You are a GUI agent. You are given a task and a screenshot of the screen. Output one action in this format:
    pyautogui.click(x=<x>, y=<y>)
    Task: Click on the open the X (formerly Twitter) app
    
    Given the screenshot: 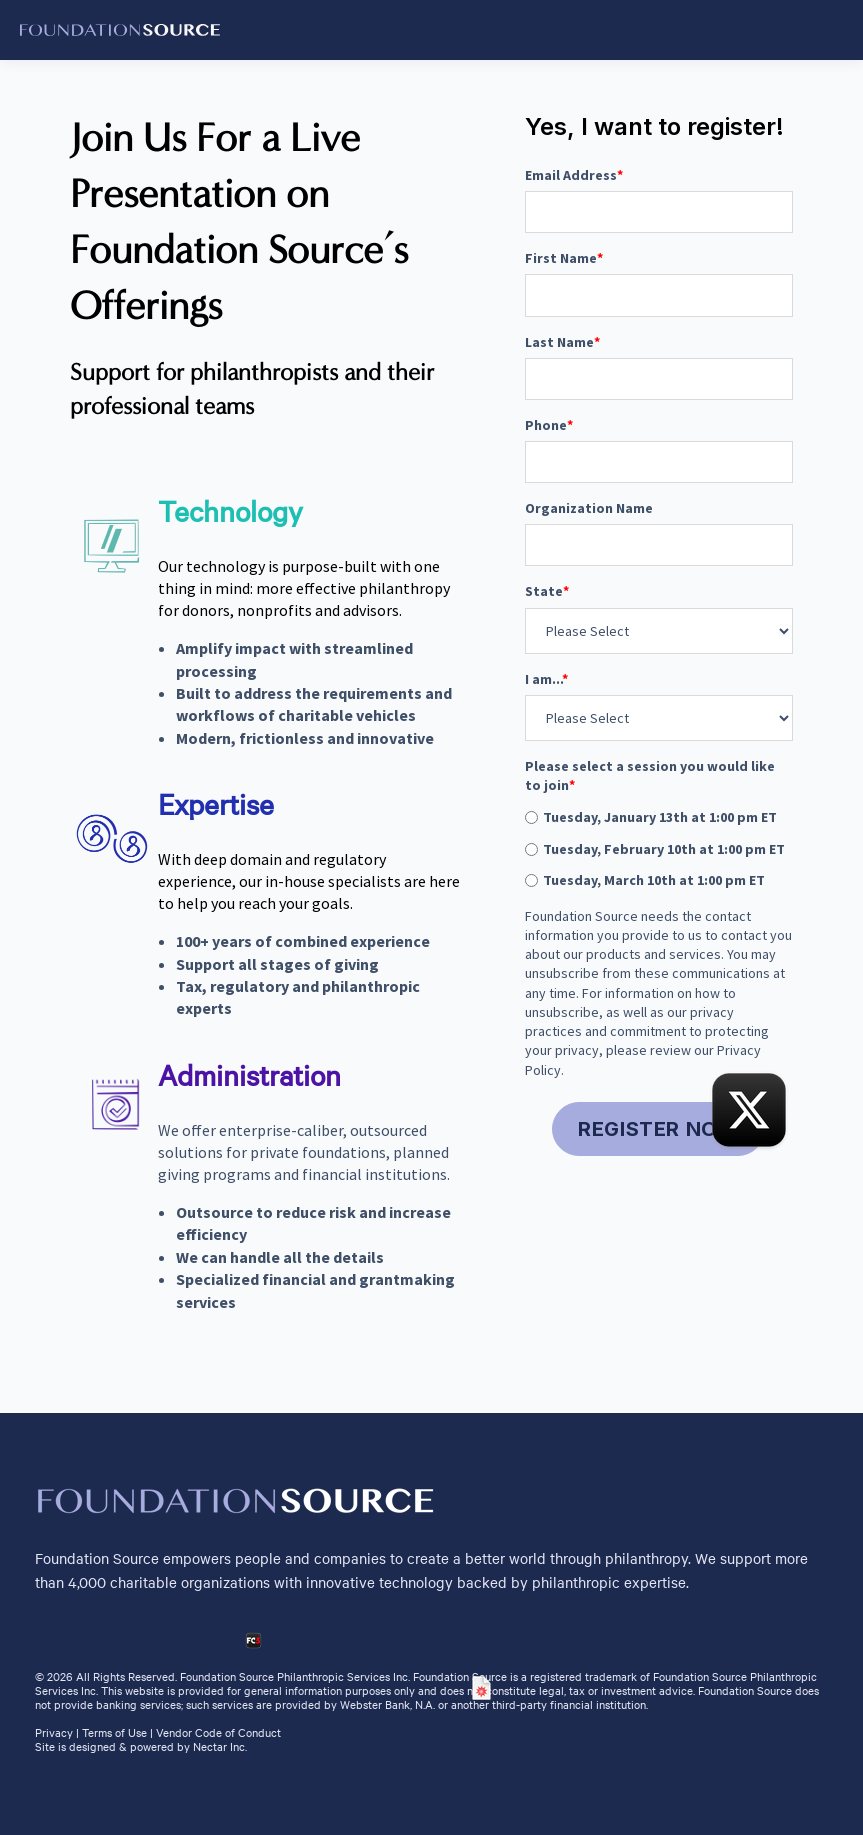 What is the action you would take?
    pyautogui.click(x=749, y=1110)
    